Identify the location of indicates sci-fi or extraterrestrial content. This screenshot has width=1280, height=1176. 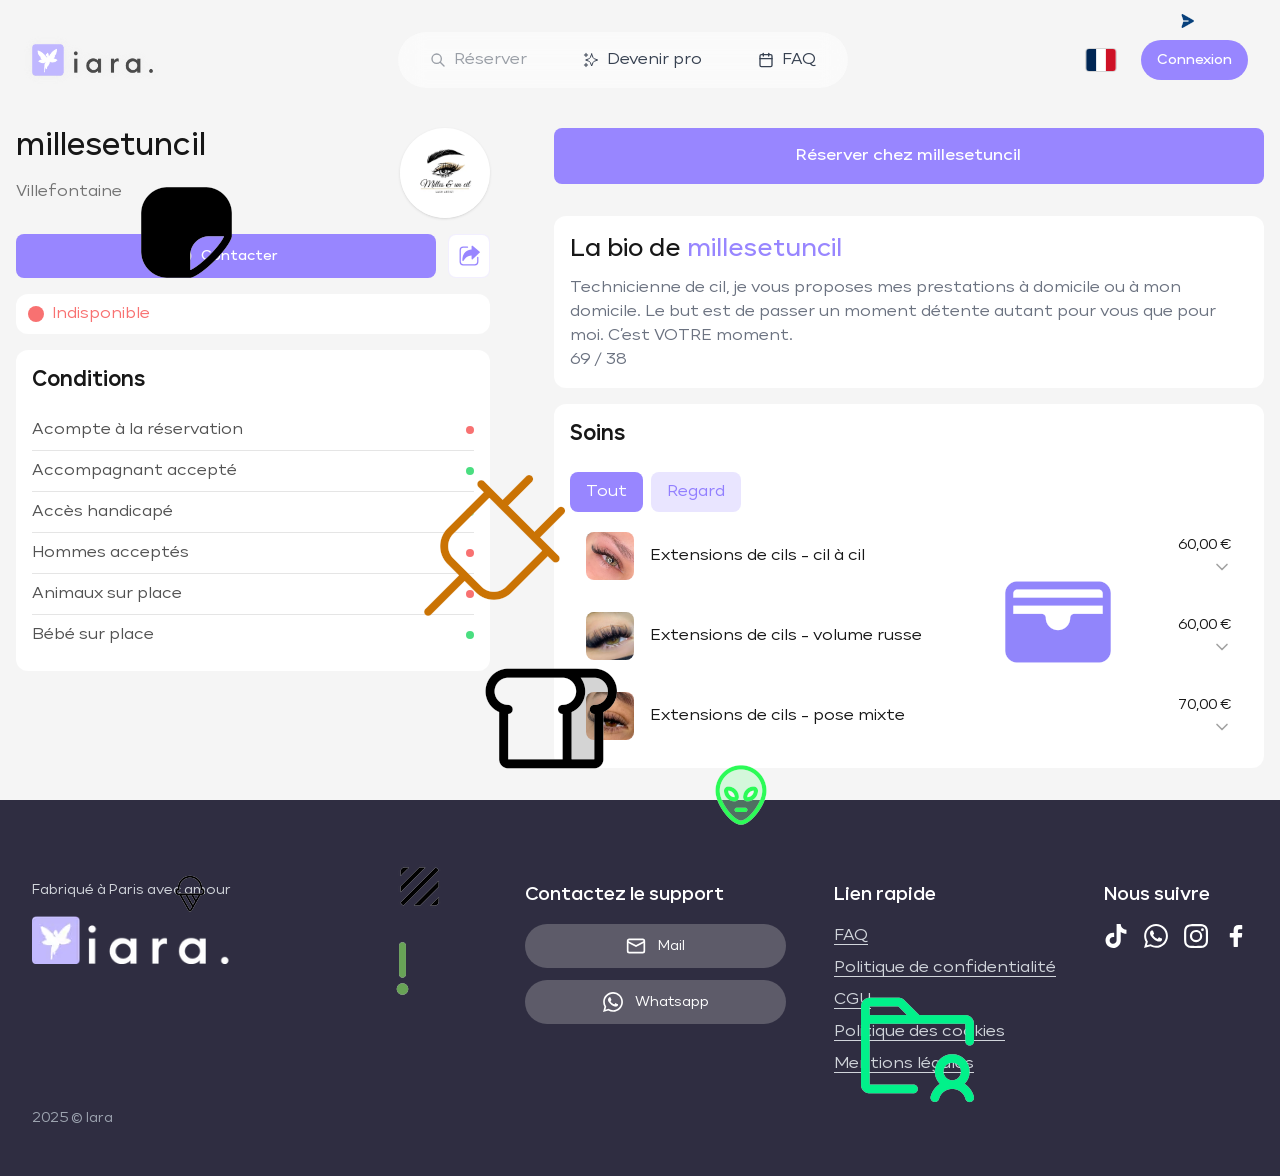
(741, 795).